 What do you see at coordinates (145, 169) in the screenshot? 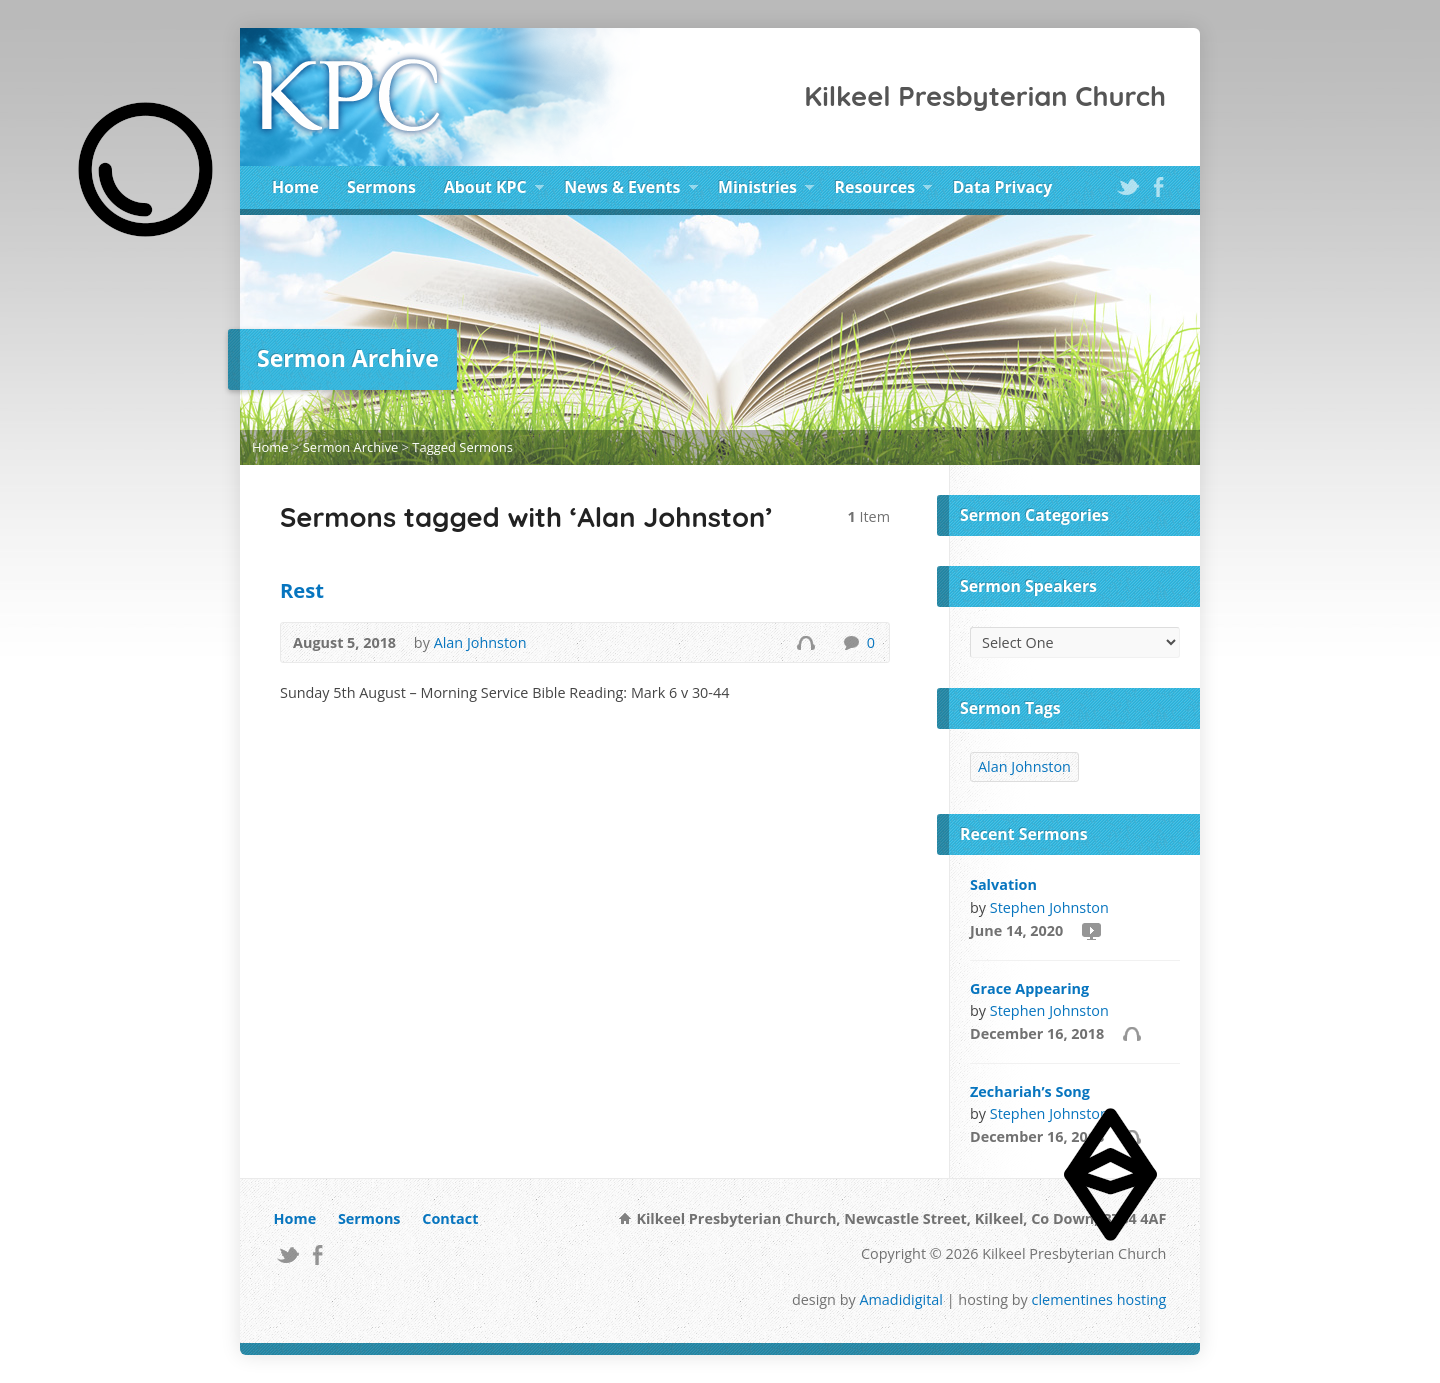
I see `apply inner shadow effect to bottom-left corner` at bounding box center [145, 169].